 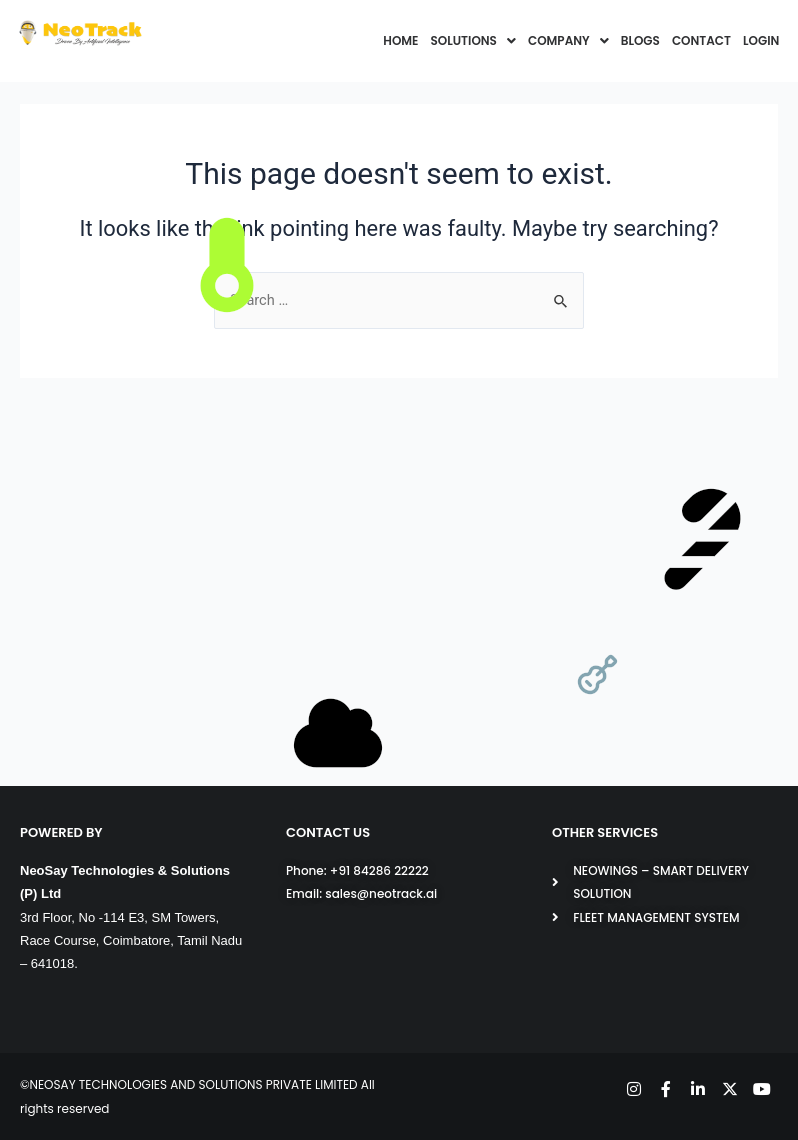 I want to click on access cloud storage, so click(x=338, y=733).